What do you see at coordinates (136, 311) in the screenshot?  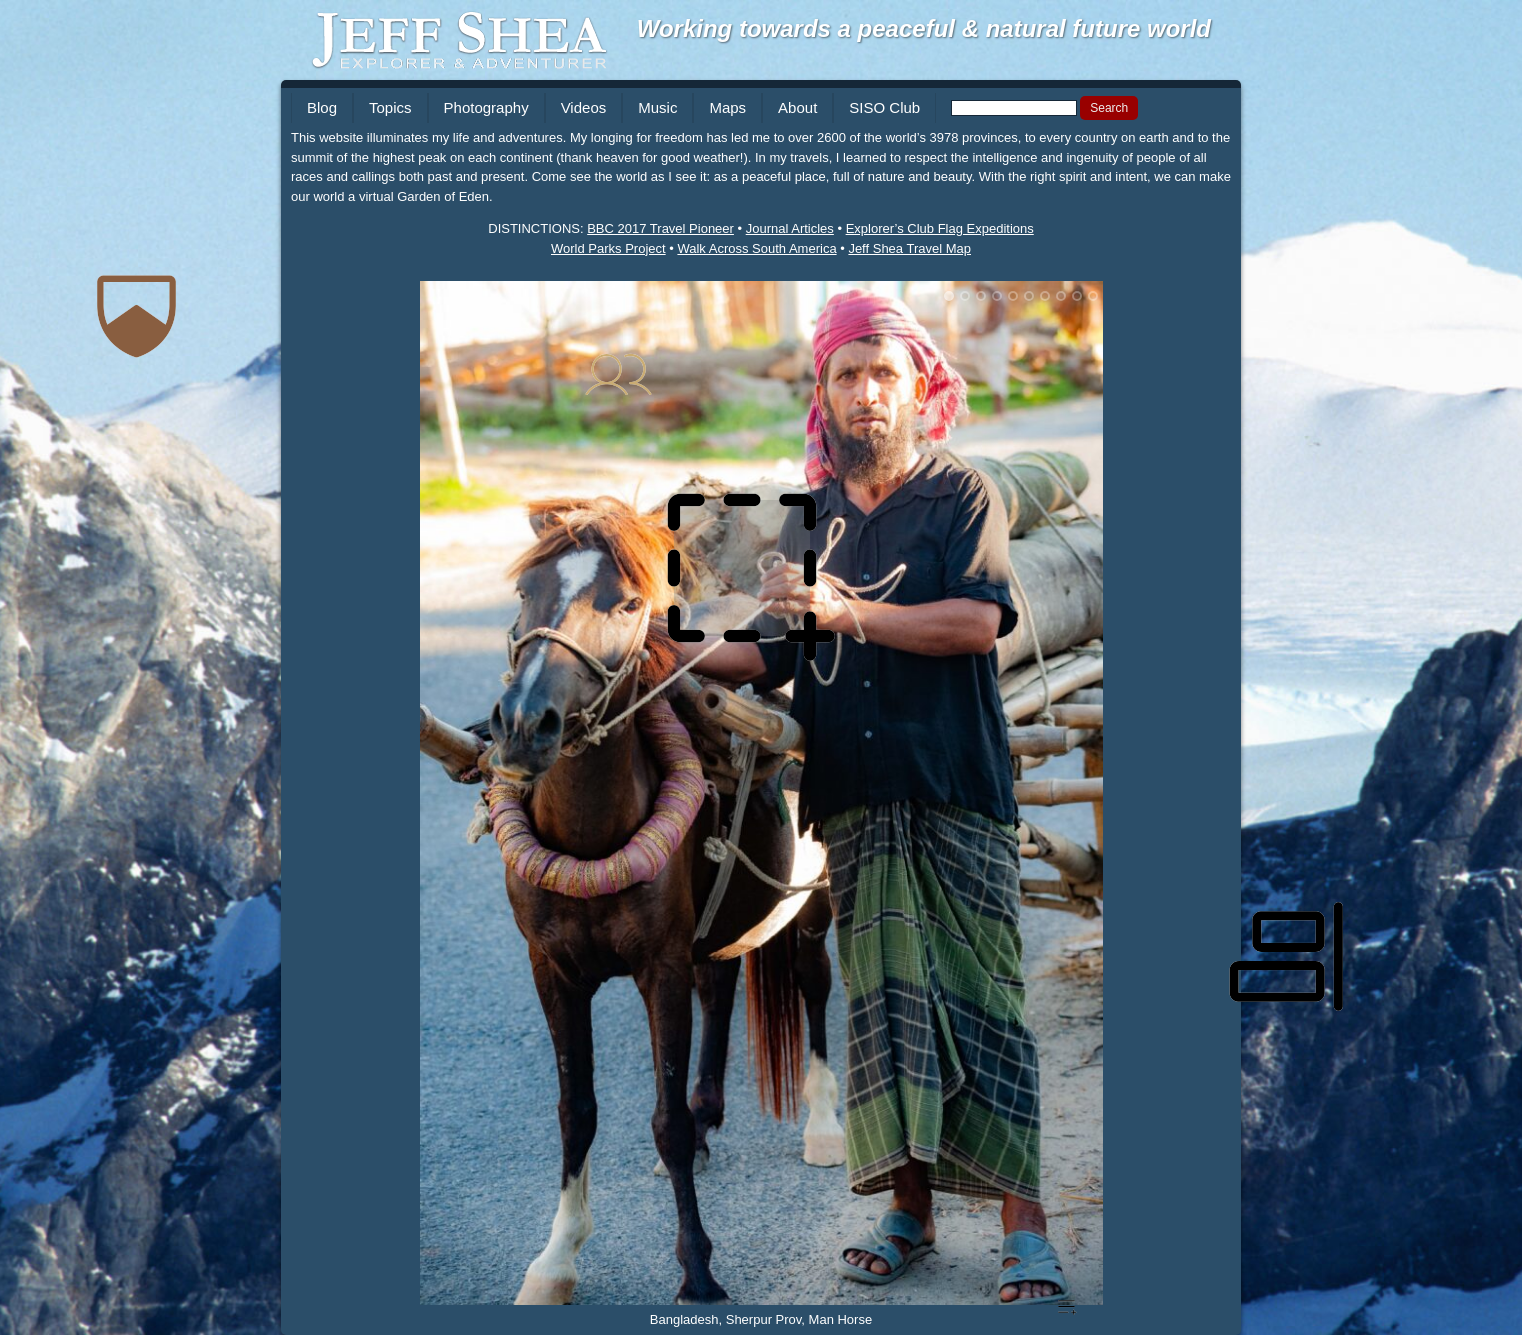 I see `access security or protection settings` at bounding box center [136, 311].